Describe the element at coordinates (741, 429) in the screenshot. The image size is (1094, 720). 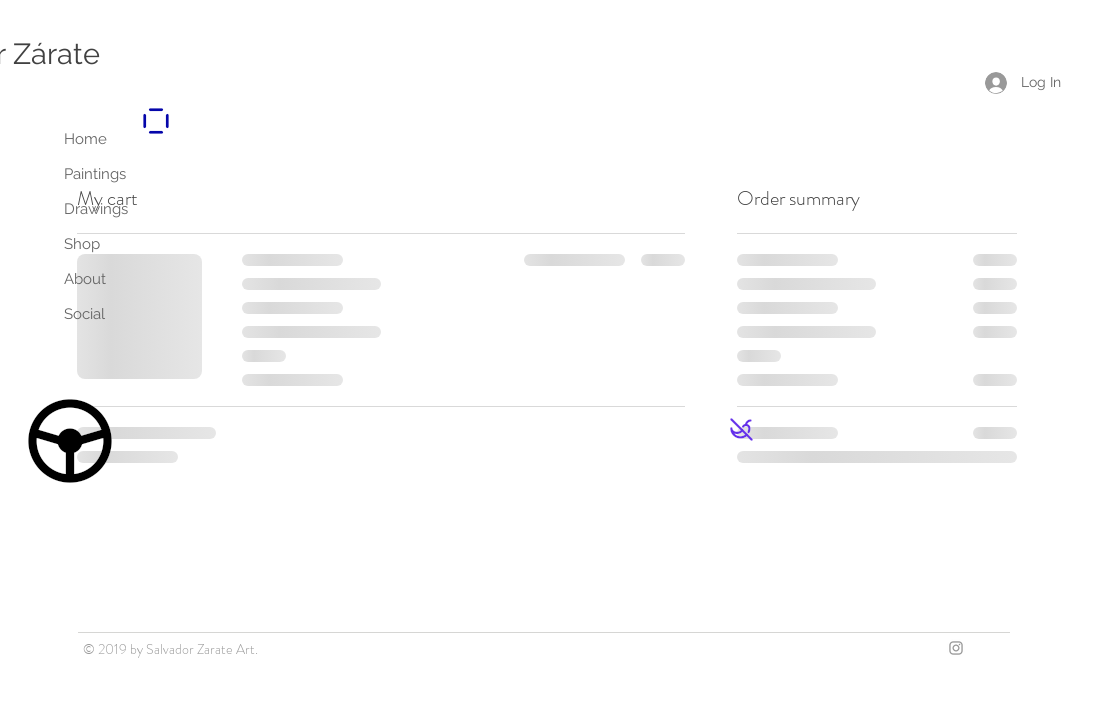
I see `disable spicy food filter` at that location.